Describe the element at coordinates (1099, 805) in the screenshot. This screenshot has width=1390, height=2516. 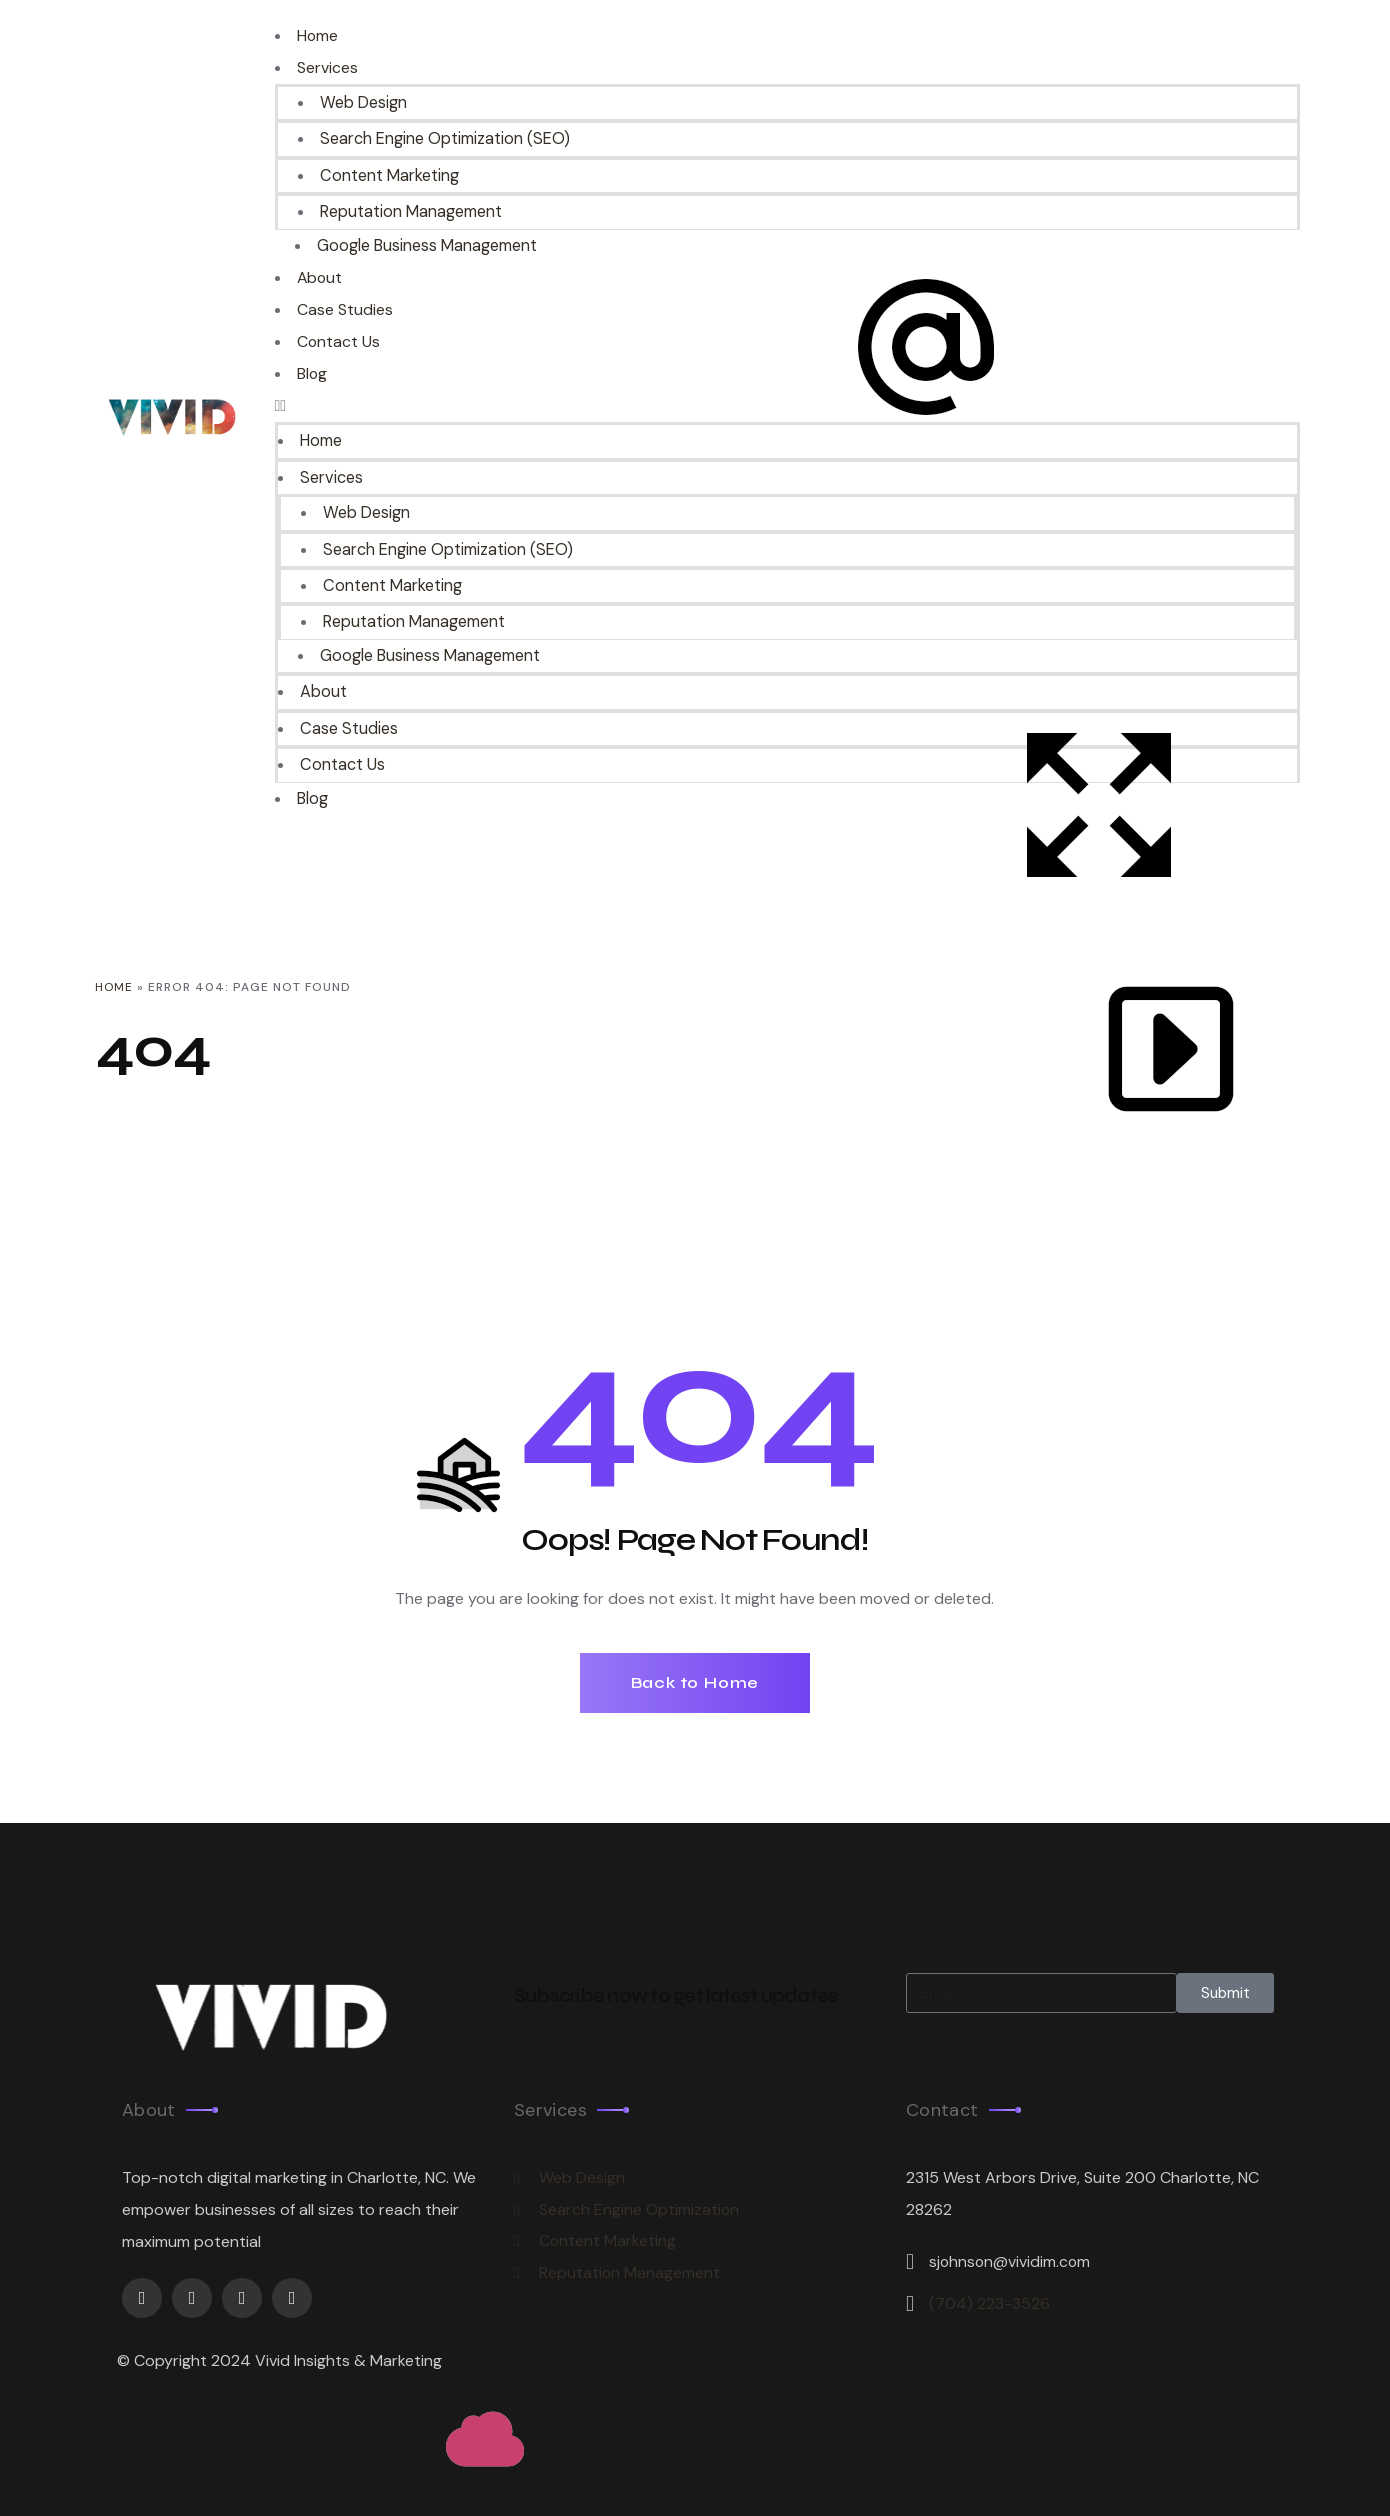
I see `enter fullscreen mode` at that location.